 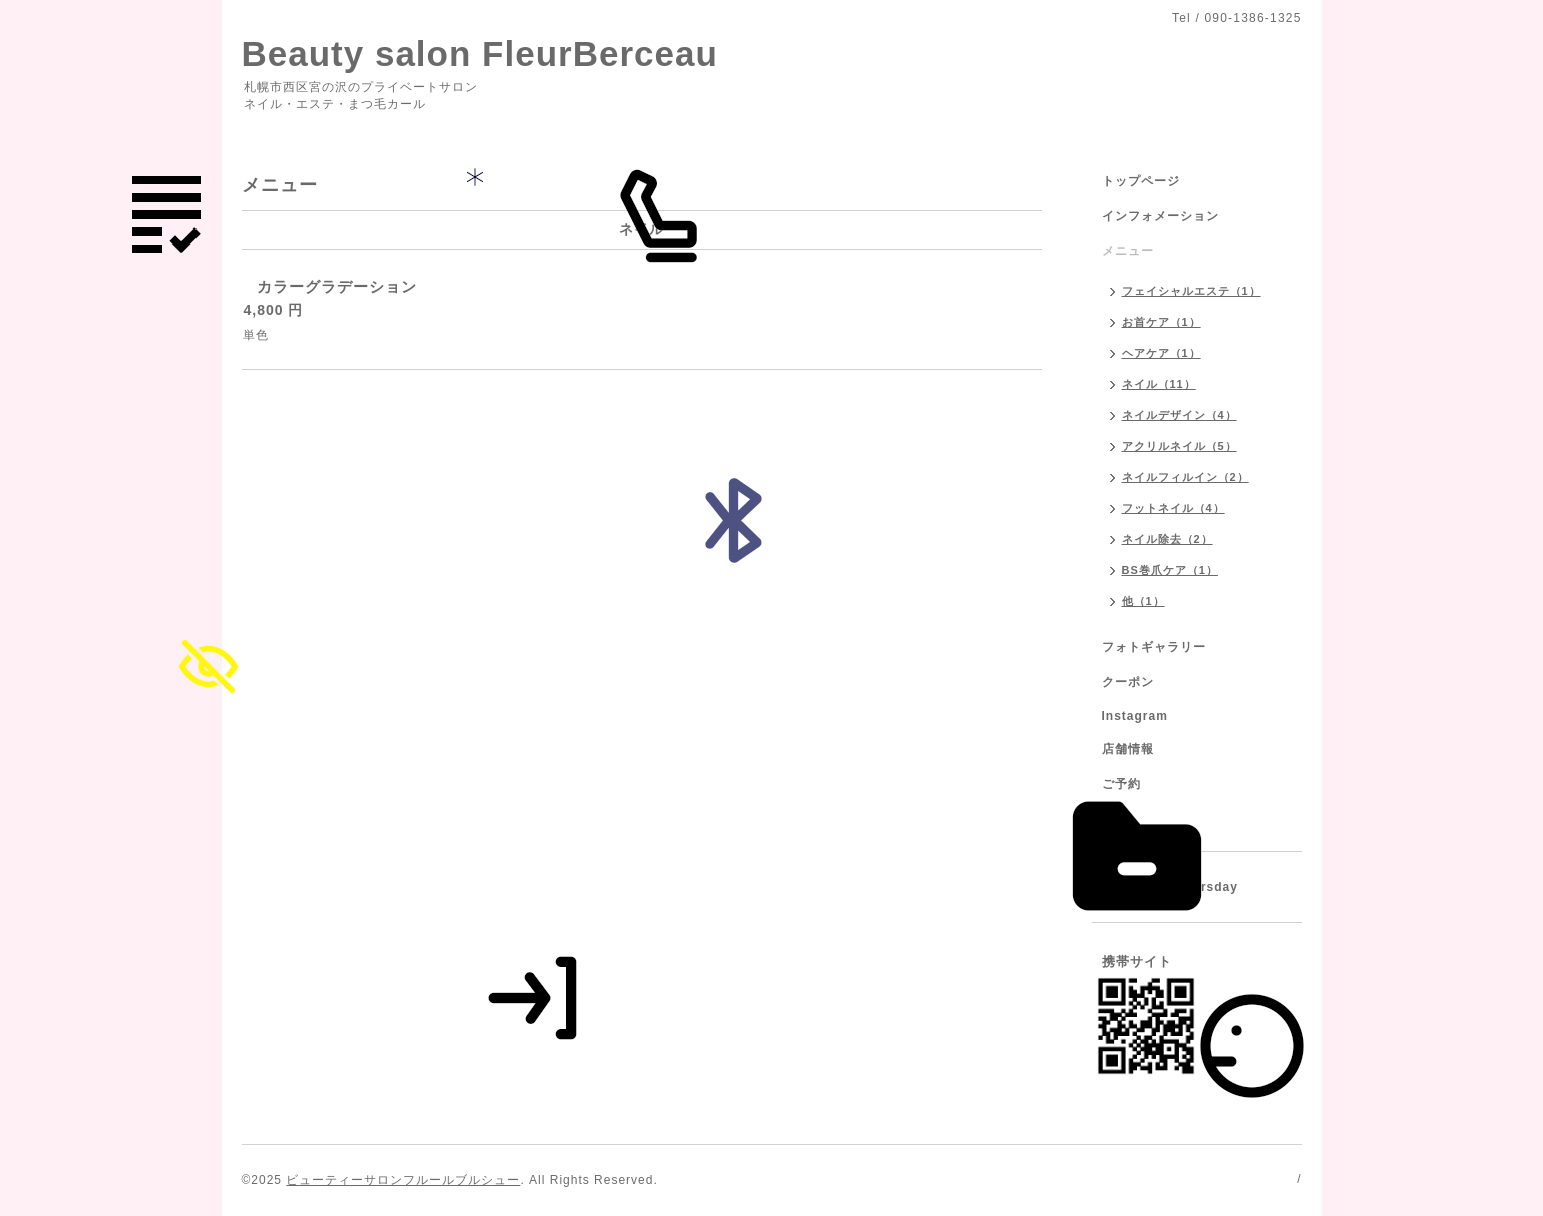 What do you see at coordinates (166, 214) in the screenshot?
I see `view grading or assessment results` at bounding box center [166, 214].